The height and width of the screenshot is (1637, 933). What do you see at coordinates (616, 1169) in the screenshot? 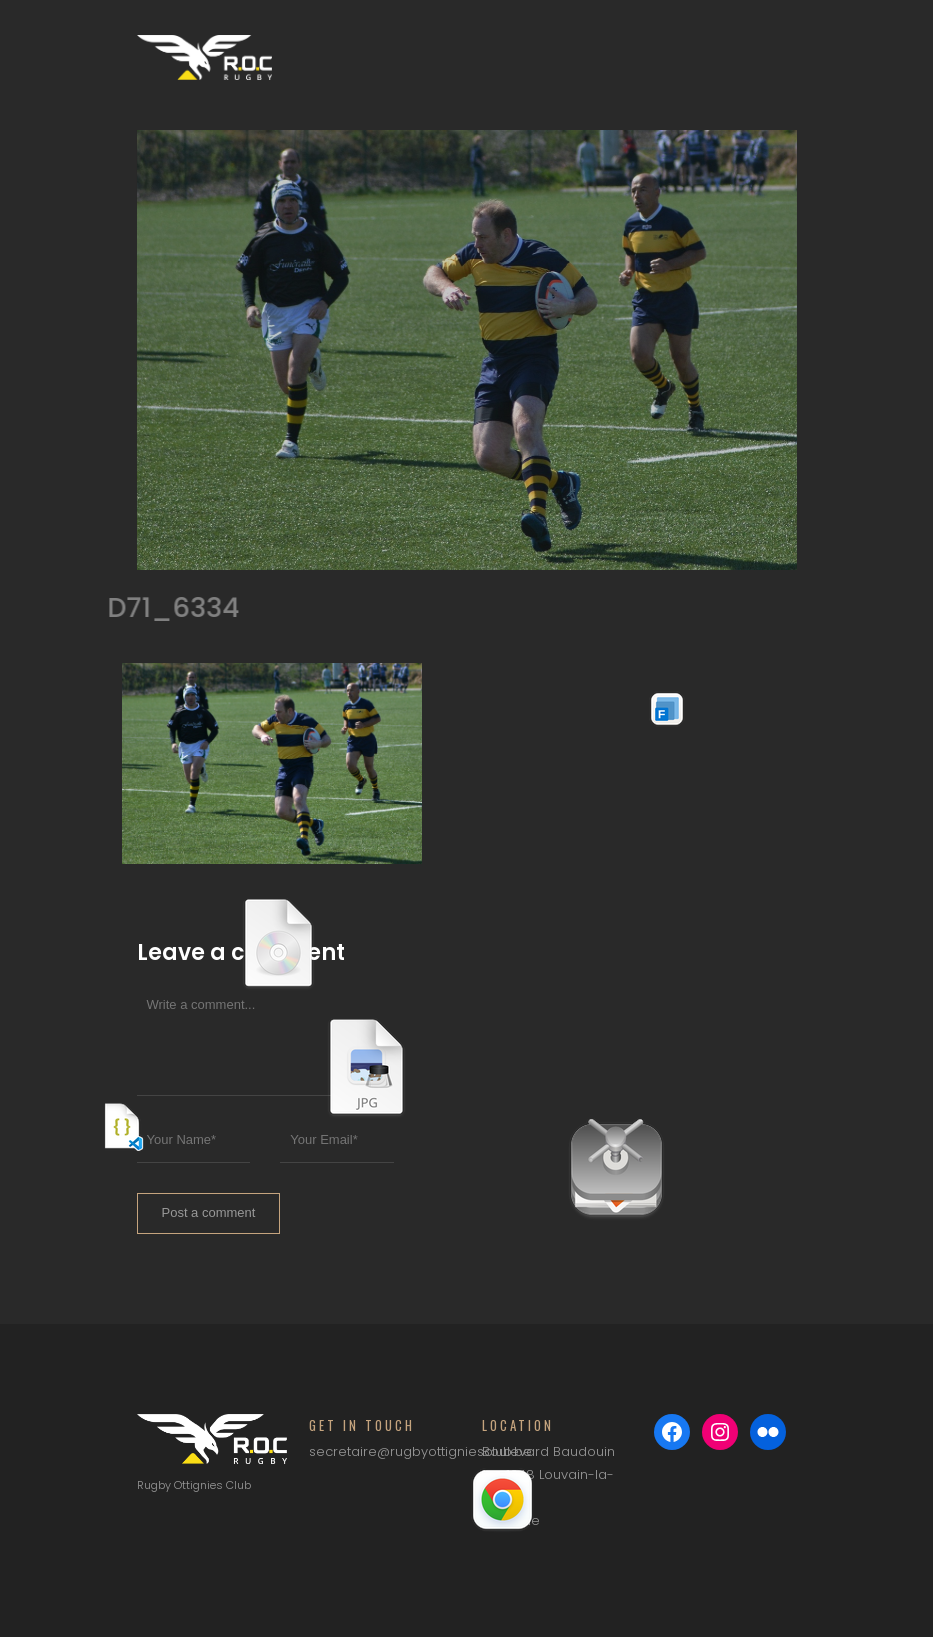
I see `open Curtail image compression app` at bounding box center [616, 1169].